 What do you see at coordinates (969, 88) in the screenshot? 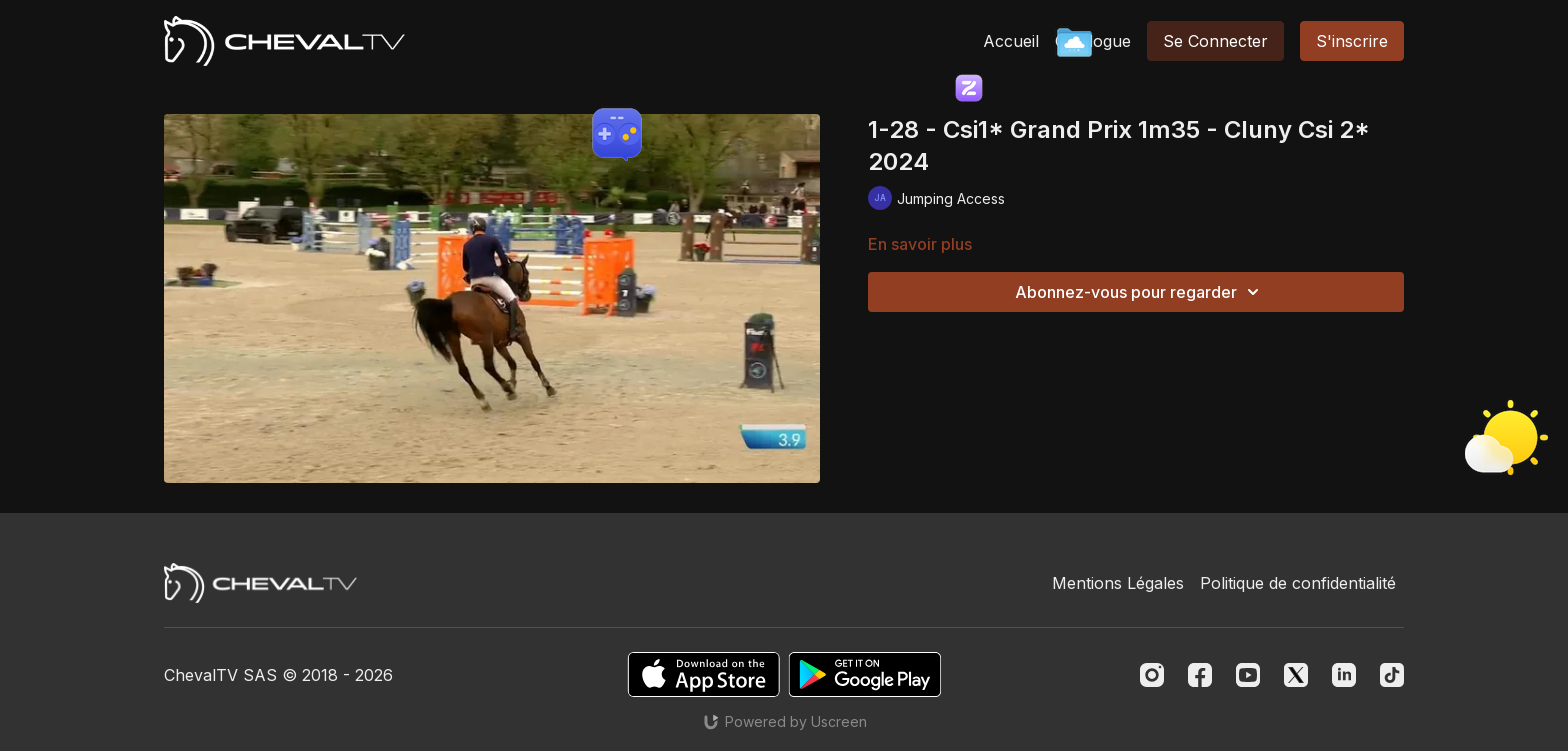
I see `open zen browser (twilight theme)` at bounding box center [969, 88].